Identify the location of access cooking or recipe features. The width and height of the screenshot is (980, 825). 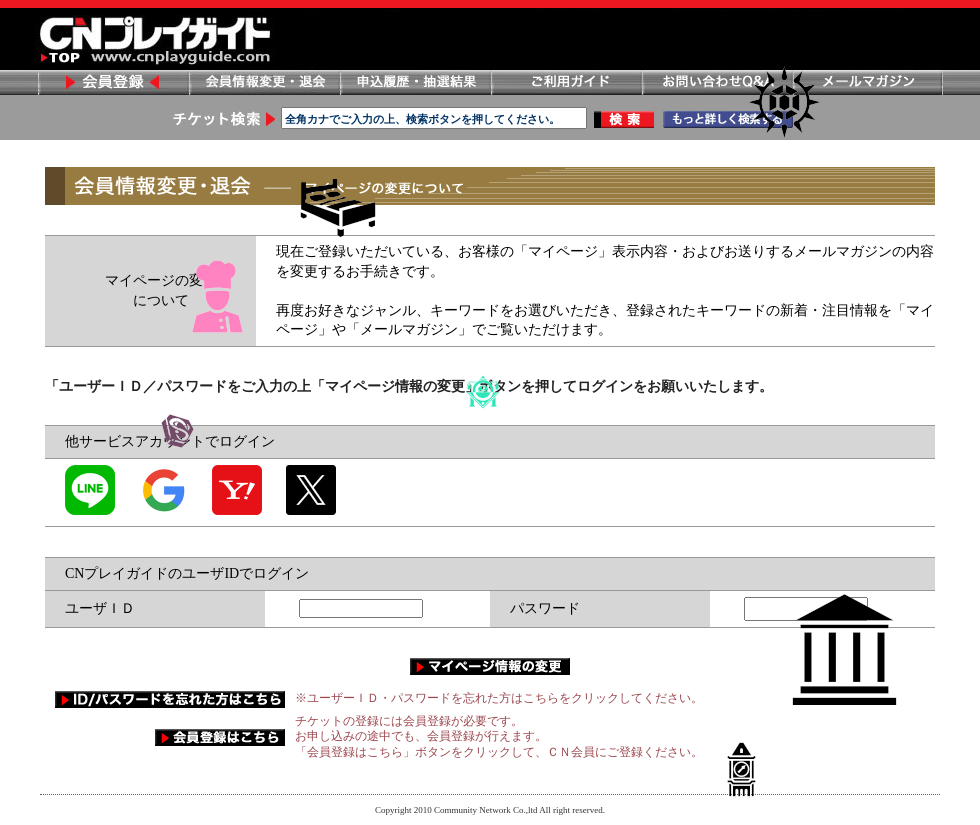
(217, 296).